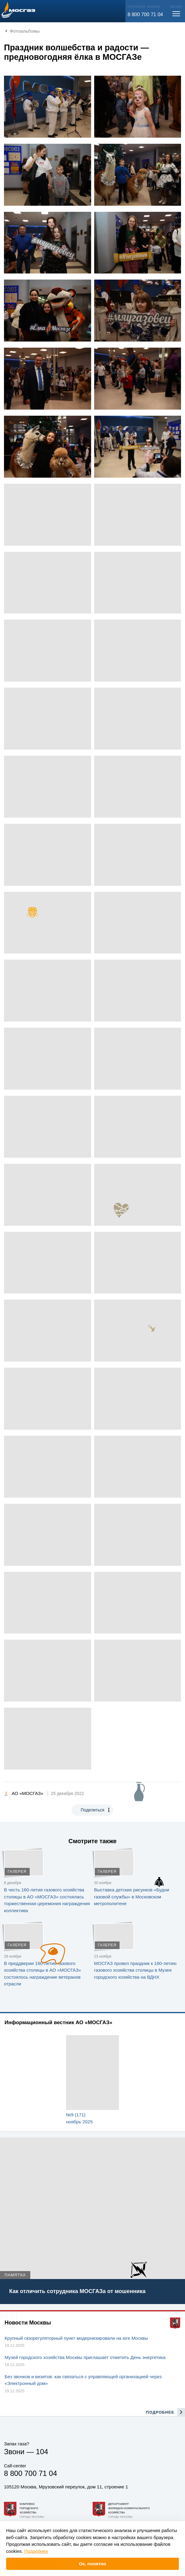 Image resolution: width=185 pixels, height=2576 pixels. What do you see at coordinates (159, 1882) in the screenshot?
I see `indicates duck or waterfowl-related content in a game` at bounding box center [159, 1882].